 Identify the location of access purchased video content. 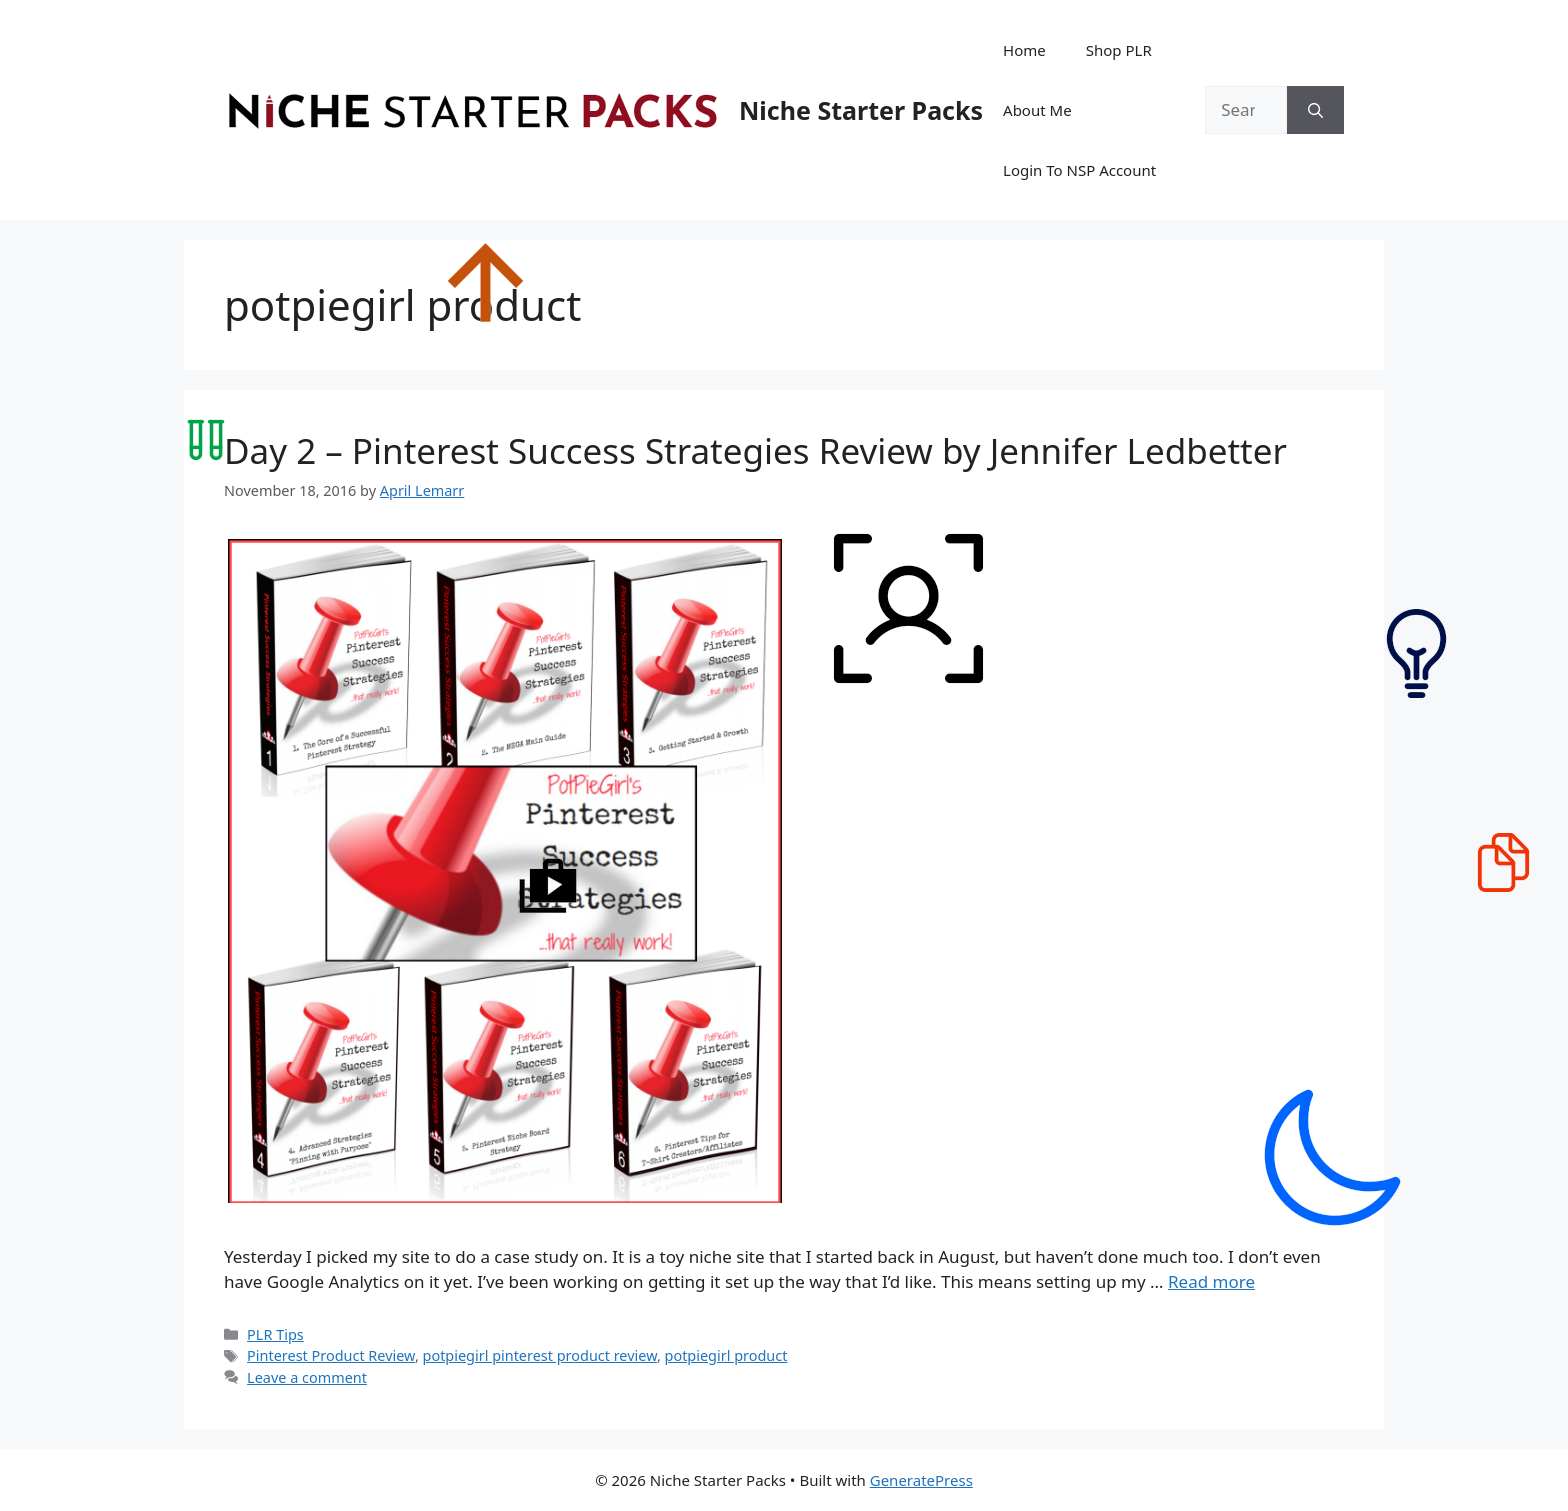
(548, 887).